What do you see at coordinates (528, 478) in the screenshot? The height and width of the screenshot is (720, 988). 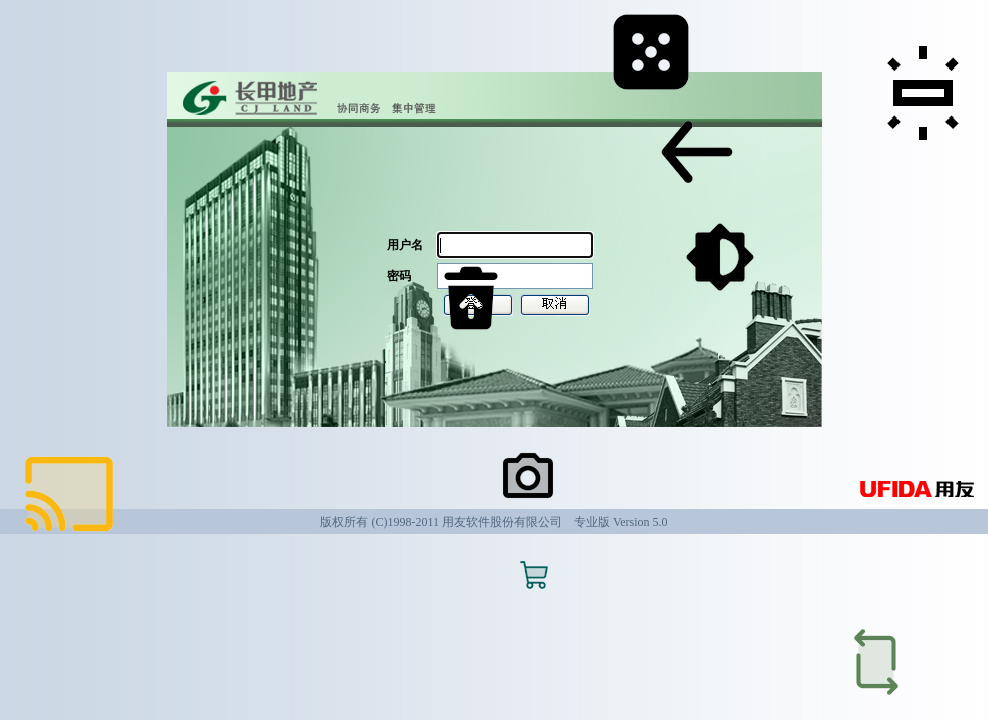 I see `tap to take a photo` at bounding box center [528, 478].